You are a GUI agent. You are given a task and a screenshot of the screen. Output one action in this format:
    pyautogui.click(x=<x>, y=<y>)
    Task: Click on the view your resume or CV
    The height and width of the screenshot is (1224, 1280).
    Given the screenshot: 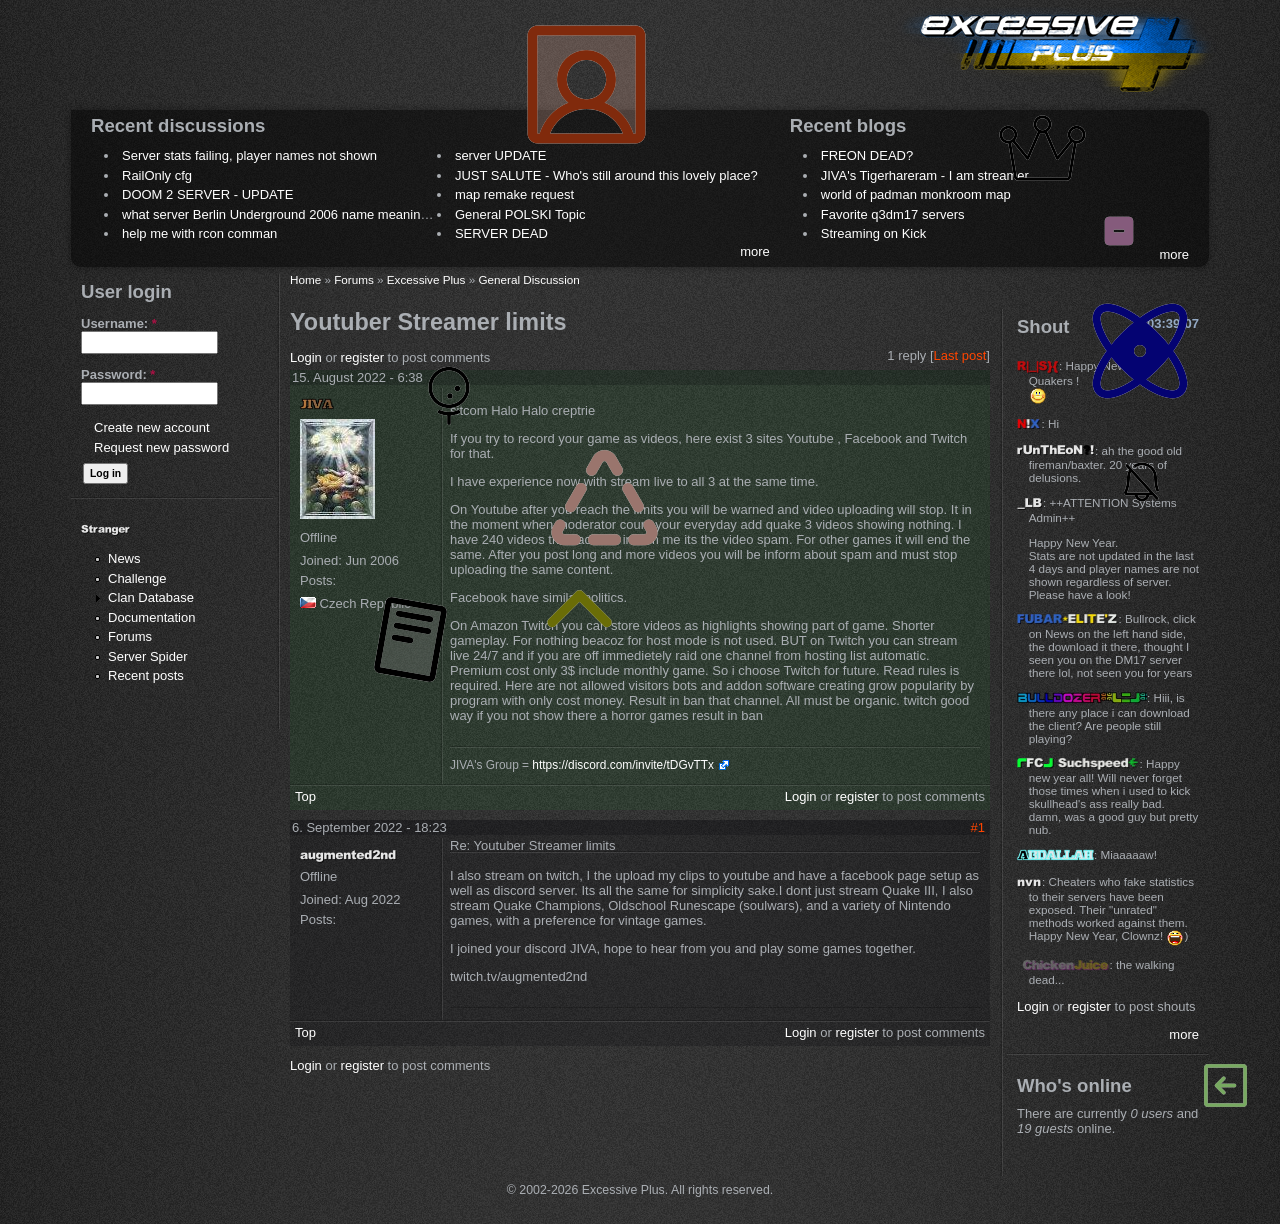 What is the action you would take?
    pyautogui.click(x=410, y=639)
    